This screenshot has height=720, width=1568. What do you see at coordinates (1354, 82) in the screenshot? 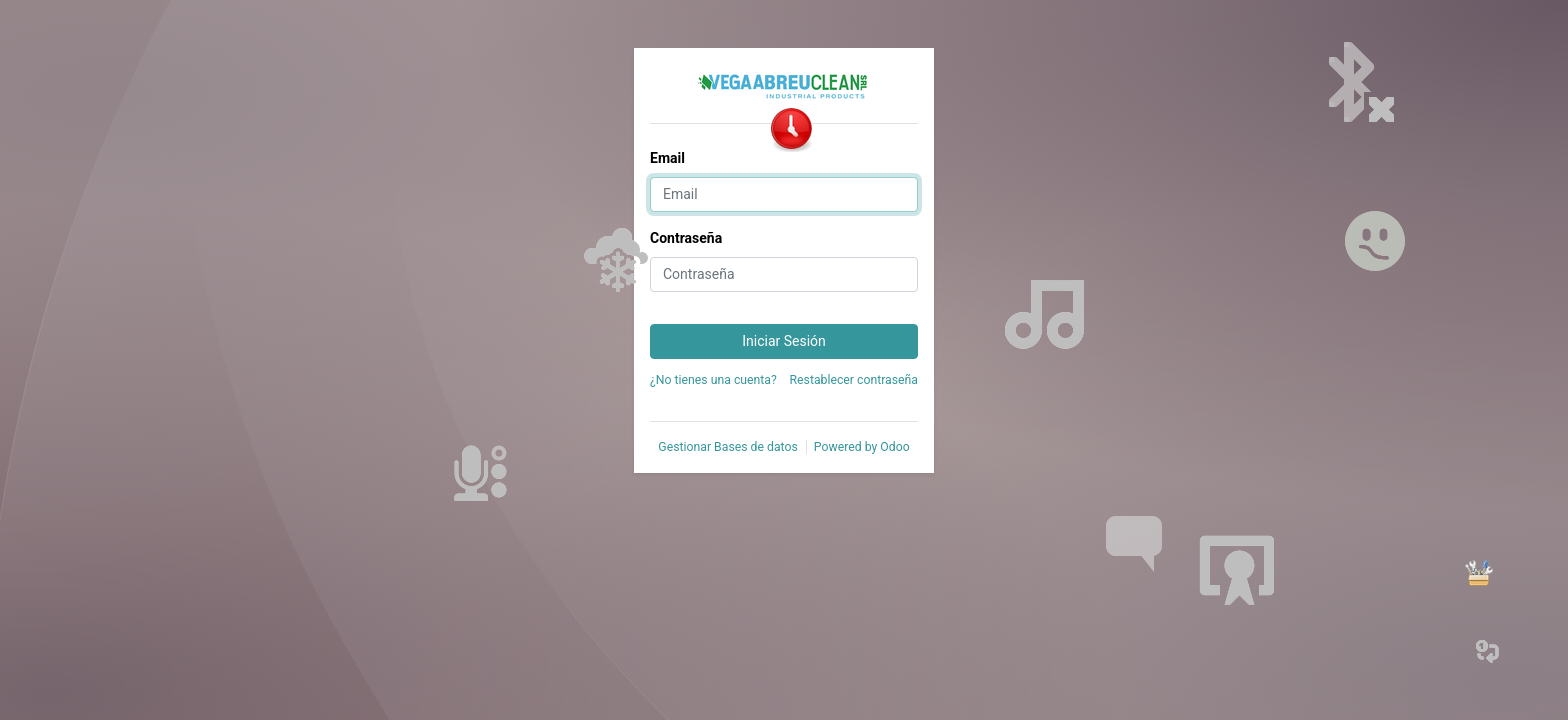
I see `bluetooth is currently disabled` at bounding box center [1354, 82].